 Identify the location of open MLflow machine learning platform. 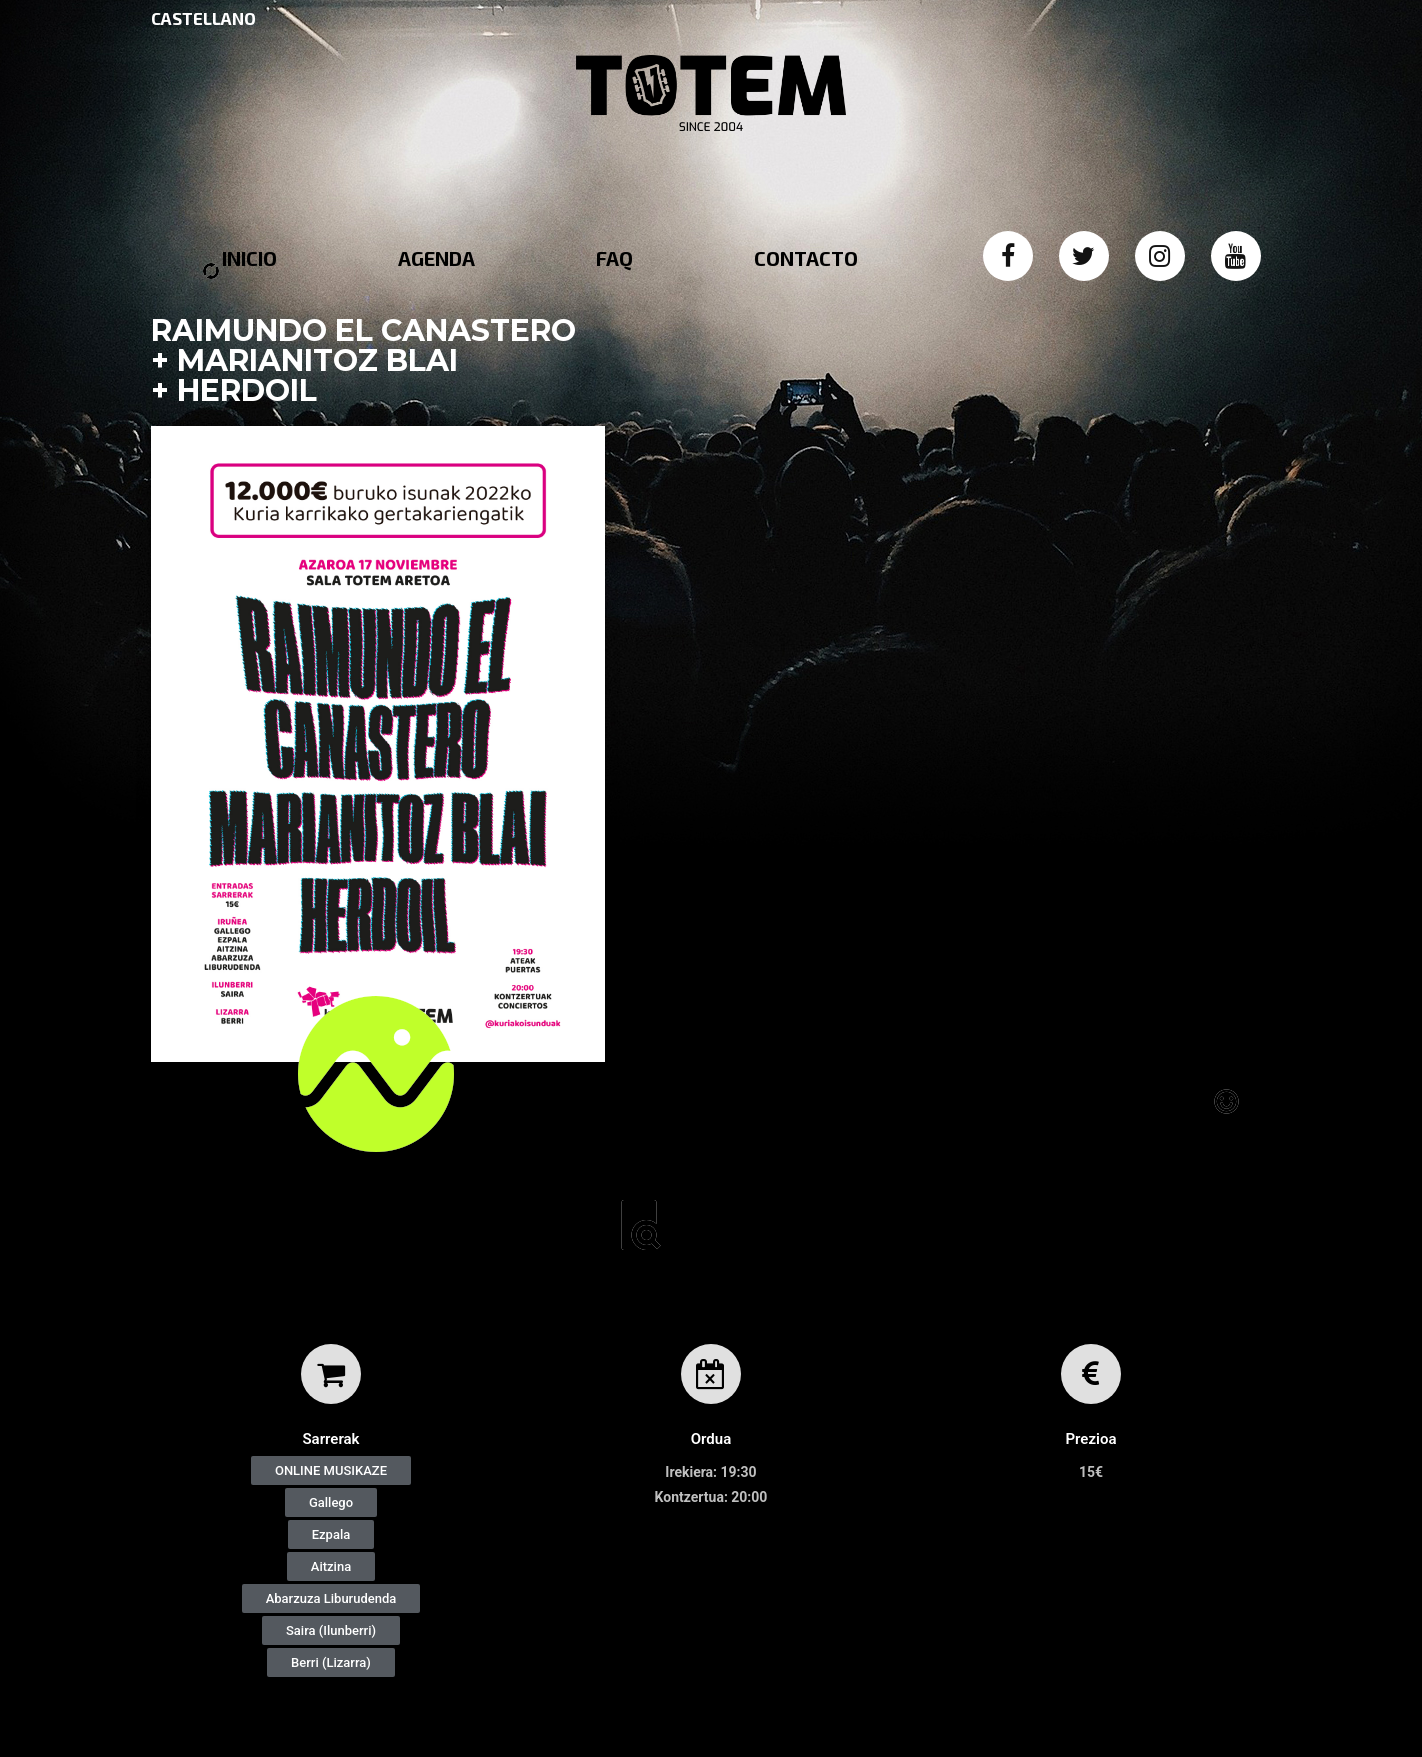
(211, 271).